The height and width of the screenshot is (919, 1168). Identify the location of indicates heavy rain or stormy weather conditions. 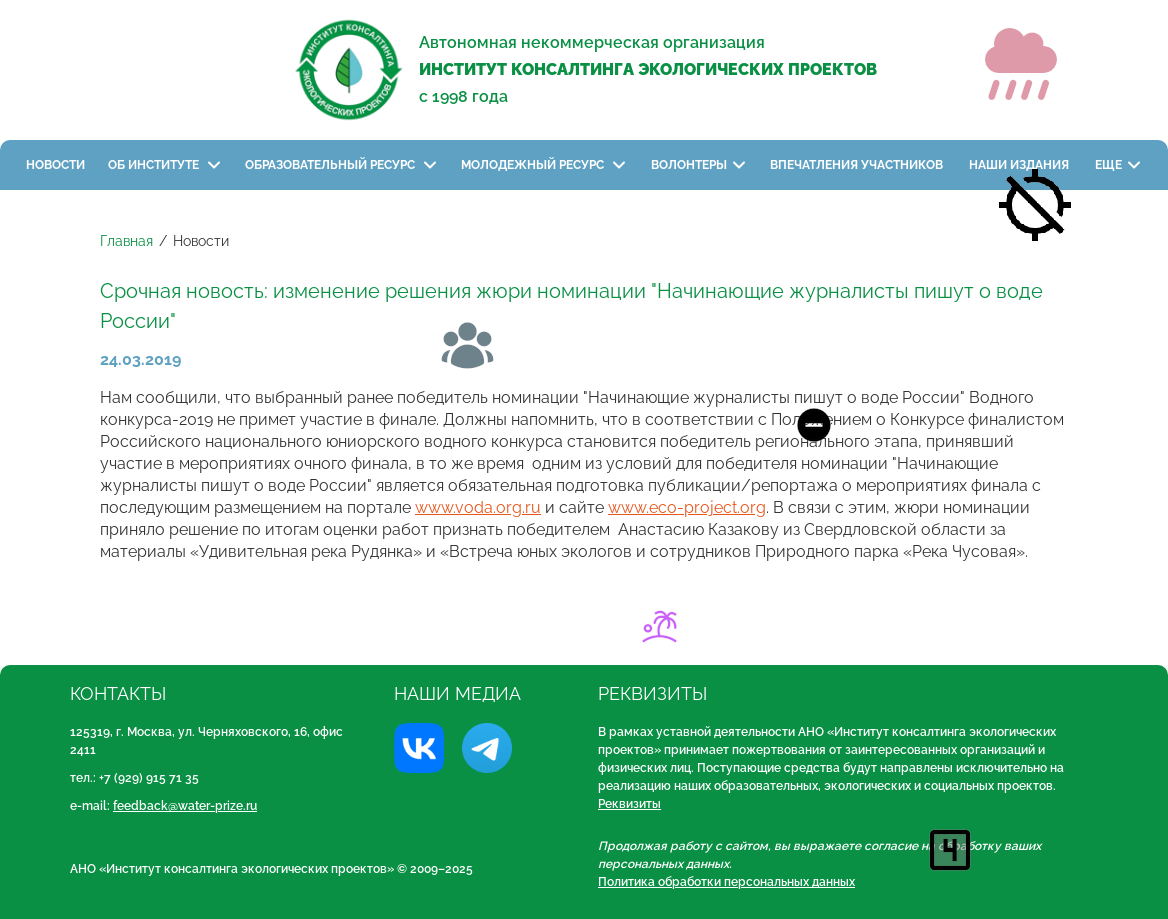
(1021, 64).